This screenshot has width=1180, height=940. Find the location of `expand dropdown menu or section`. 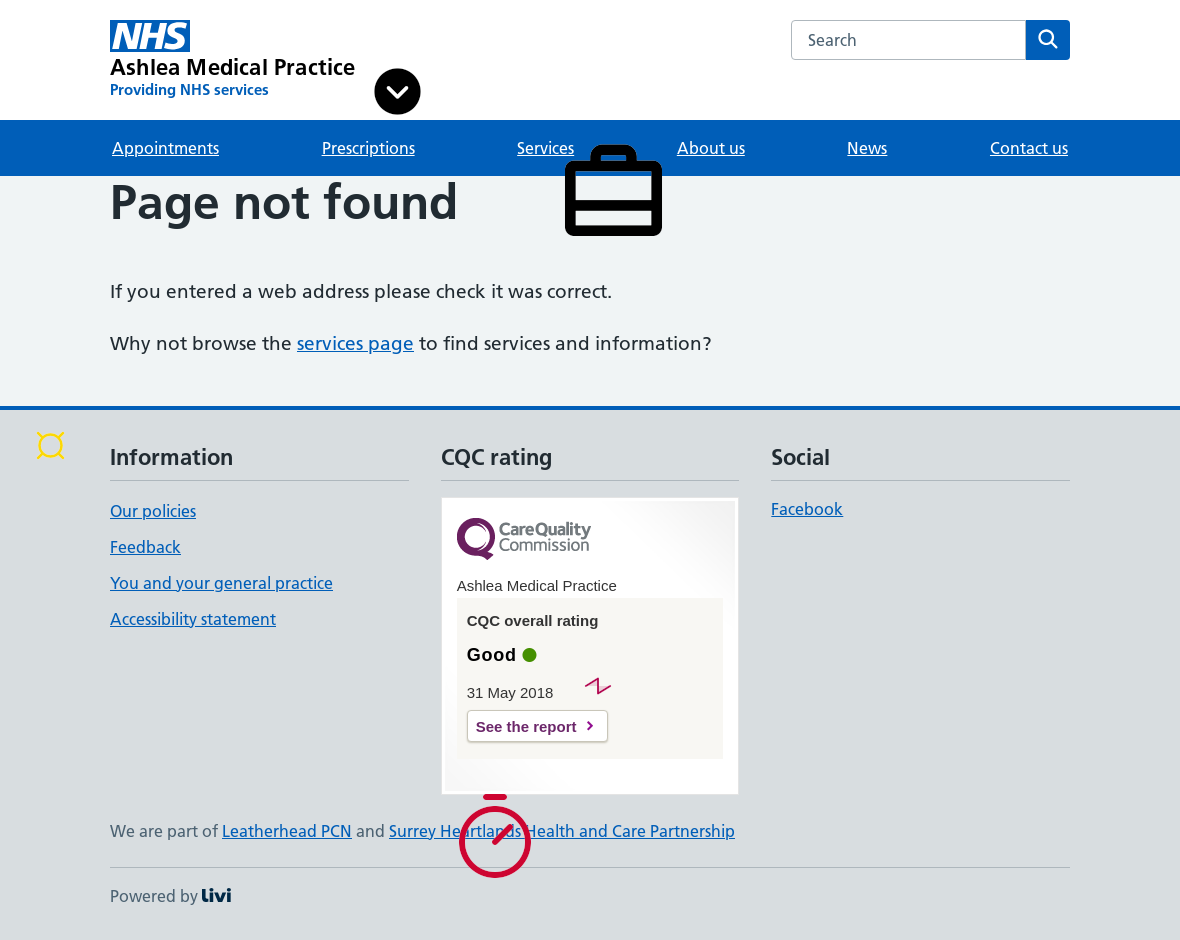

expand dropdown menu or section is located at coordinates (397, 91).